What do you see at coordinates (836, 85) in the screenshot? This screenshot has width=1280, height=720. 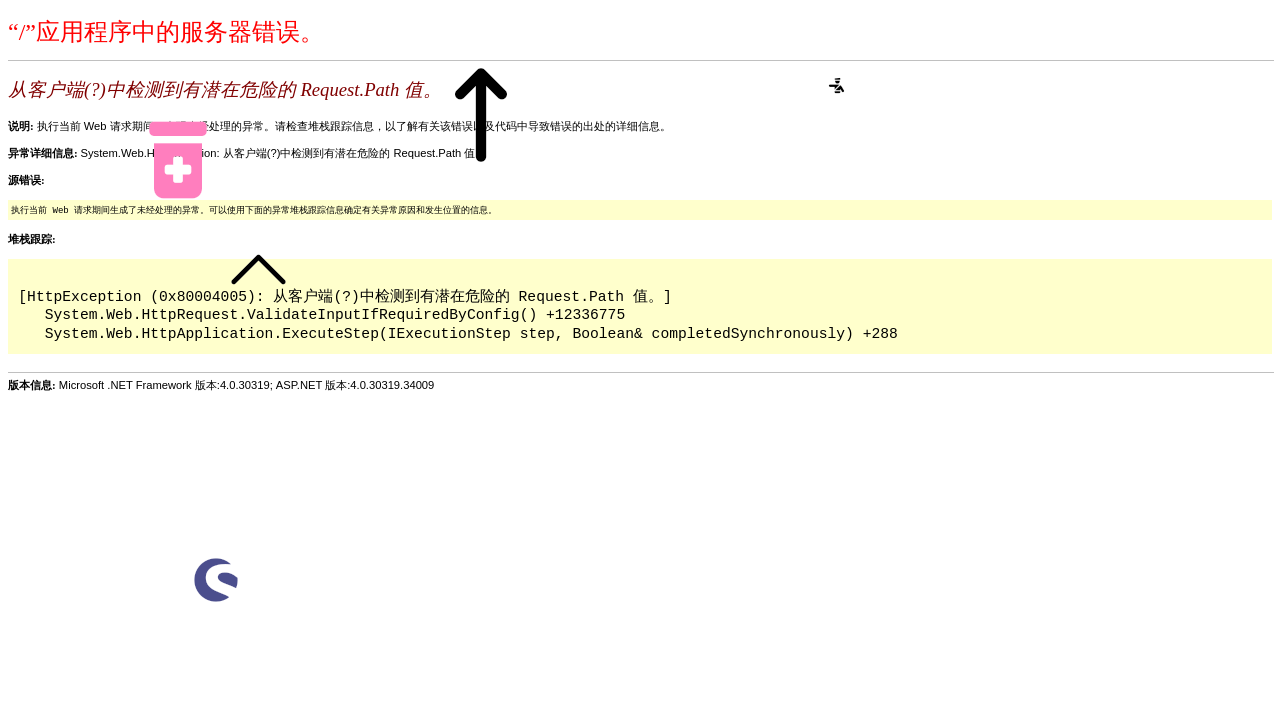 I see `military or security personnel directing traffic` at bounding box center [836, 85].